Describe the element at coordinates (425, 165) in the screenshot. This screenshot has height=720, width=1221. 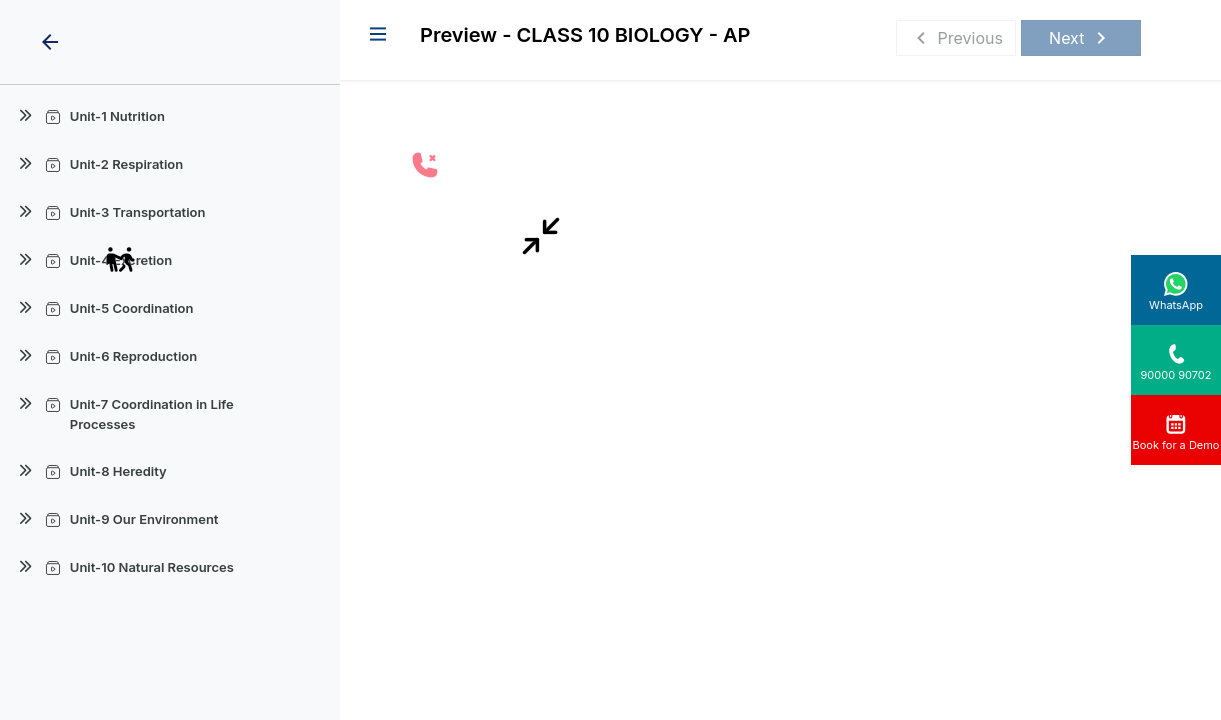
I see `indicates a missed call` at that location.